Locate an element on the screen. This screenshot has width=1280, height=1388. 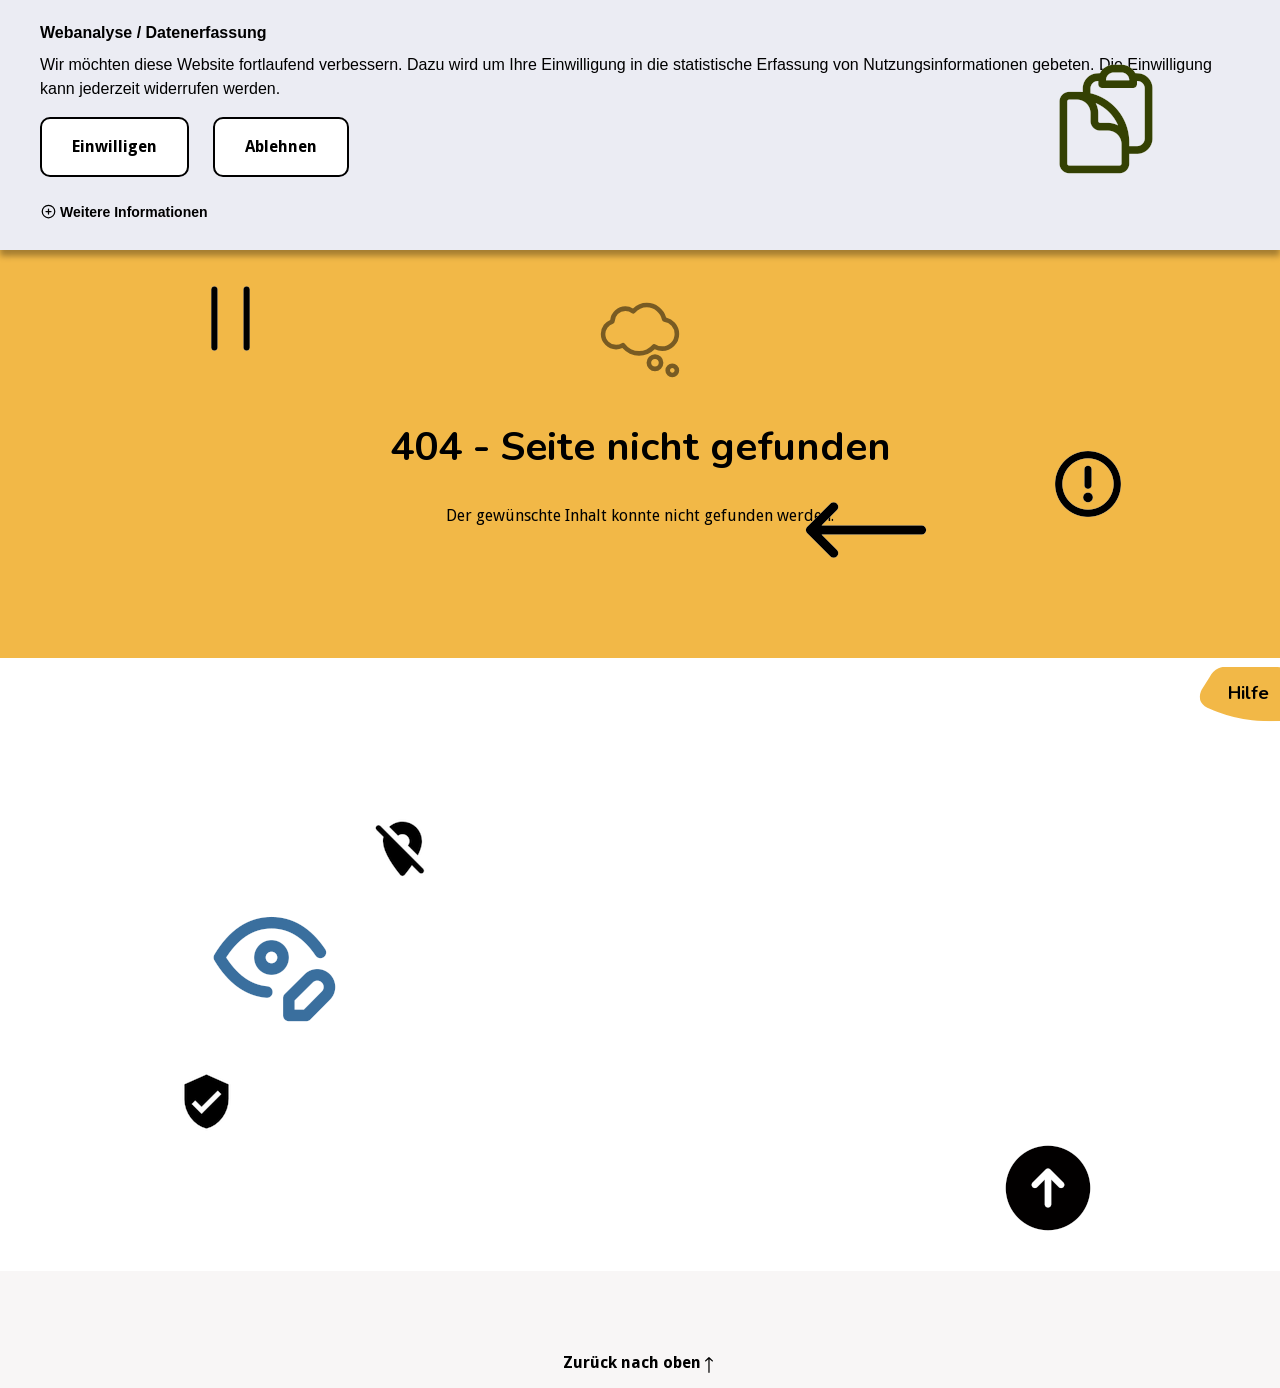
copy content to clipboard is located at coordinates (1106, 119).